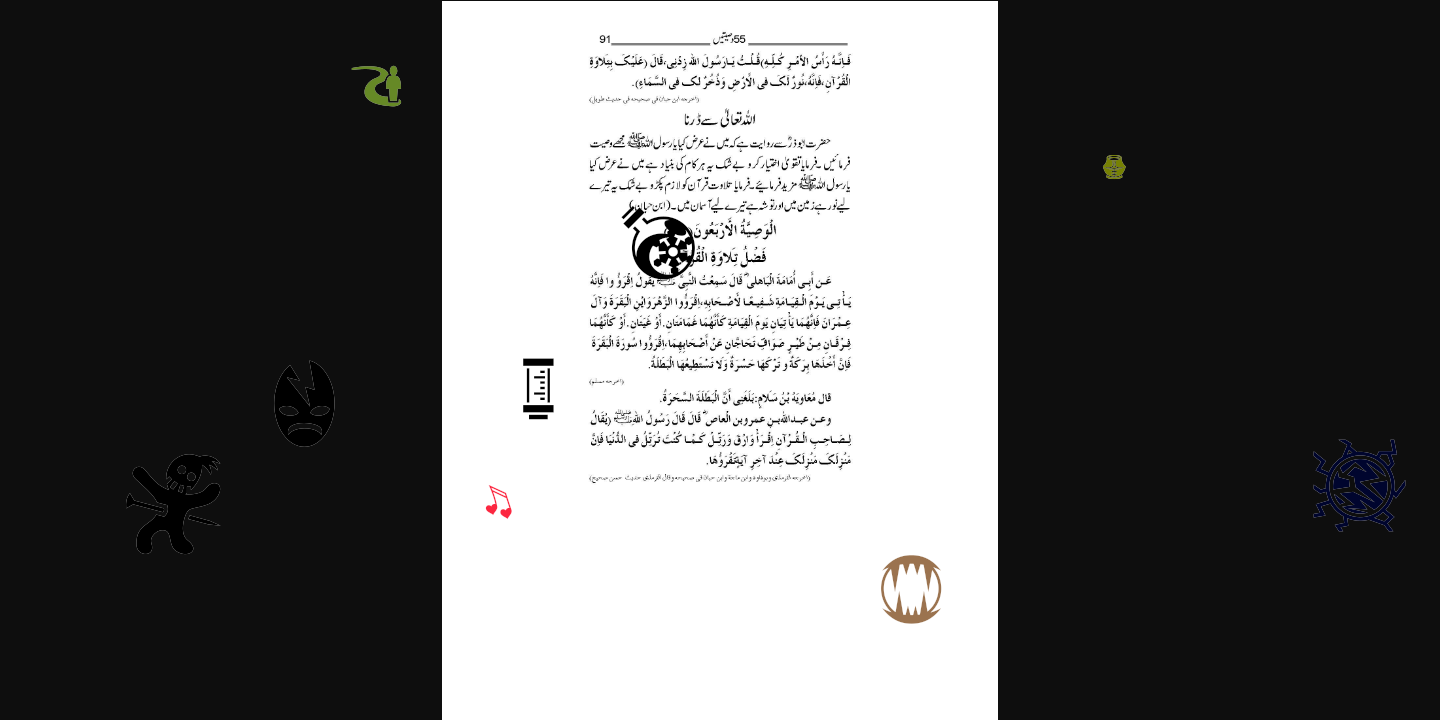 This screenshot has height=720, width=1440. I want to click on view temperature or measurement settings, so click(539, 389).